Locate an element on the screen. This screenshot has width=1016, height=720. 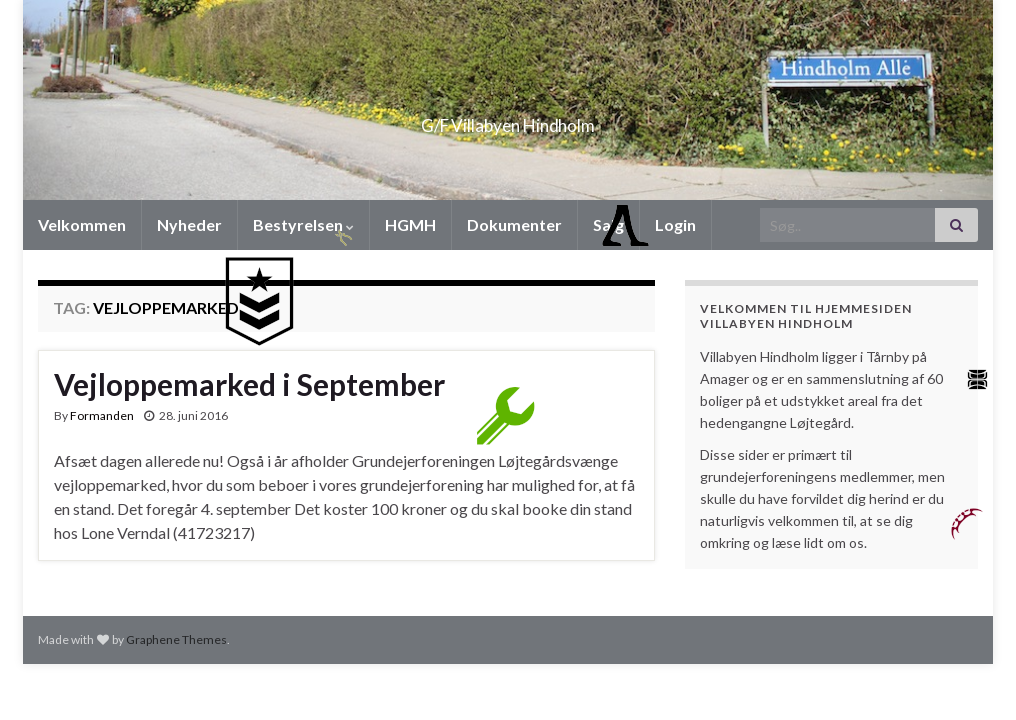
access settings or configuration options is located at coordinates (506, 416).